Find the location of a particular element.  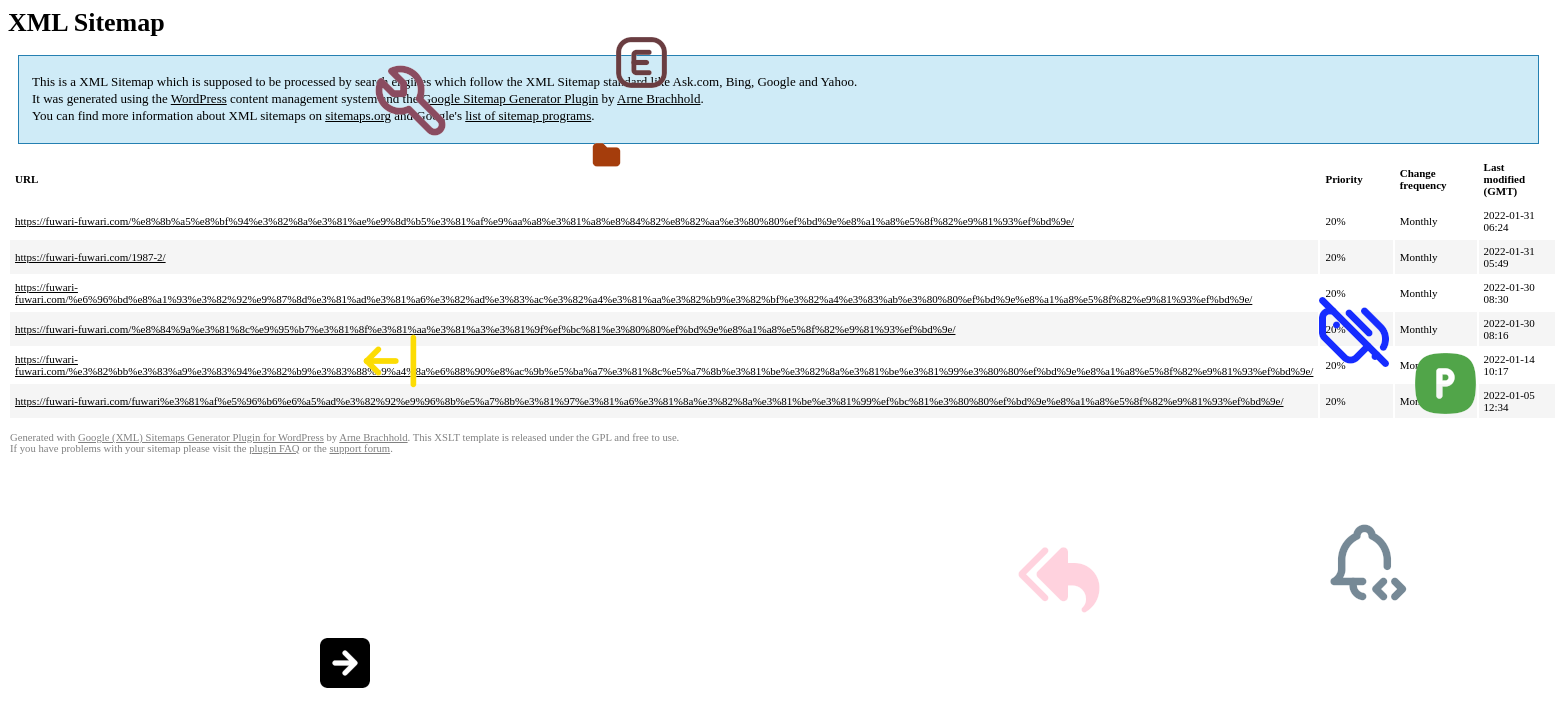

open file folder is located at coordinates (606, 155).